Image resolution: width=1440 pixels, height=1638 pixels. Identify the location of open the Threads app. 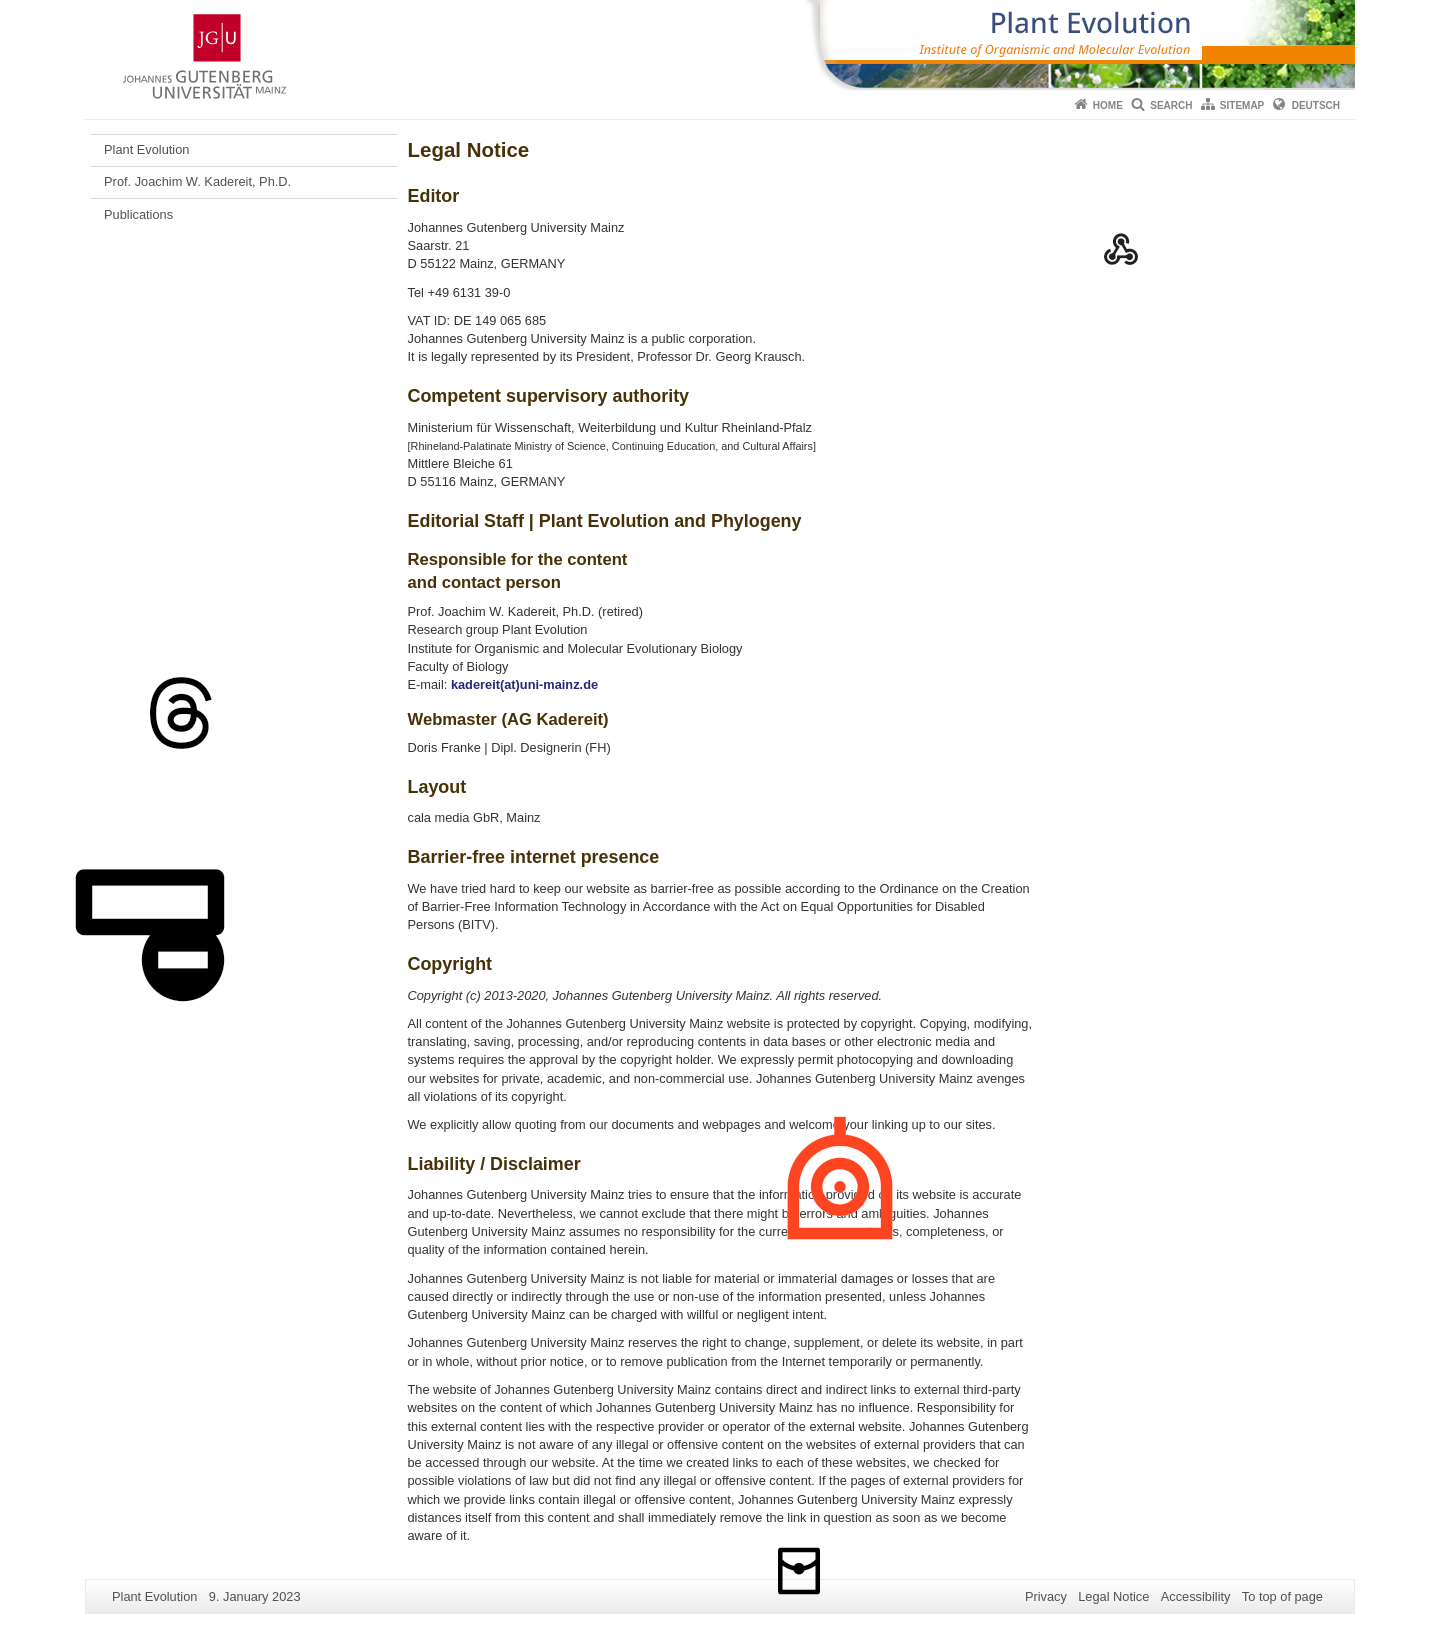
(181, 713).